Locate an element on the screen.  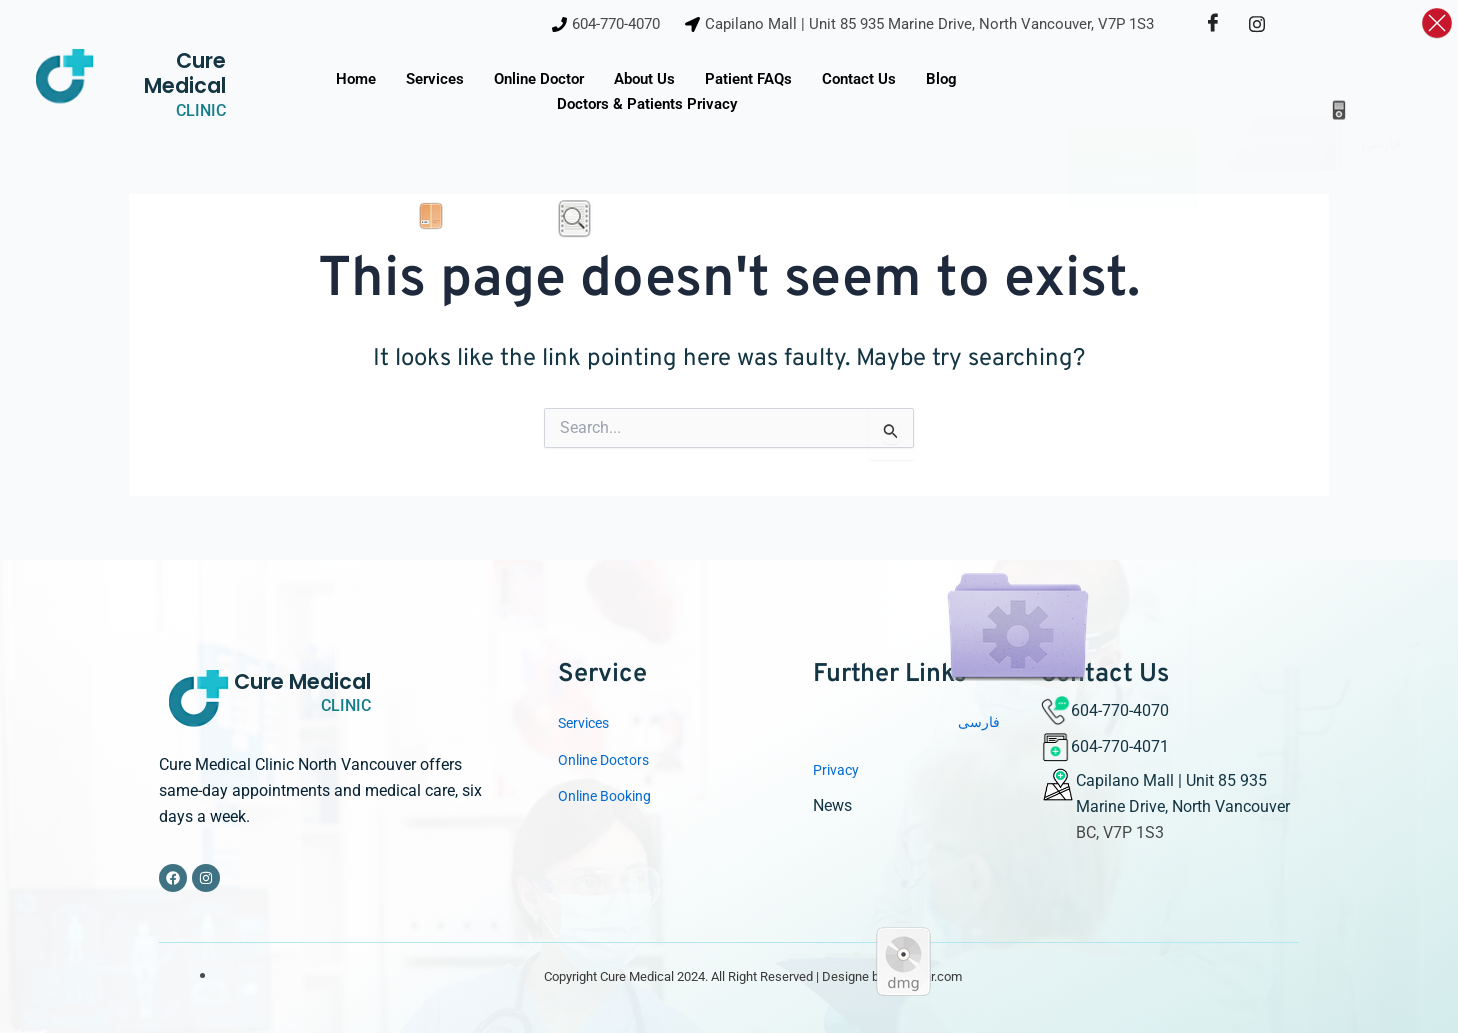
a compressed or archived file is located at coordinates (431, 216).